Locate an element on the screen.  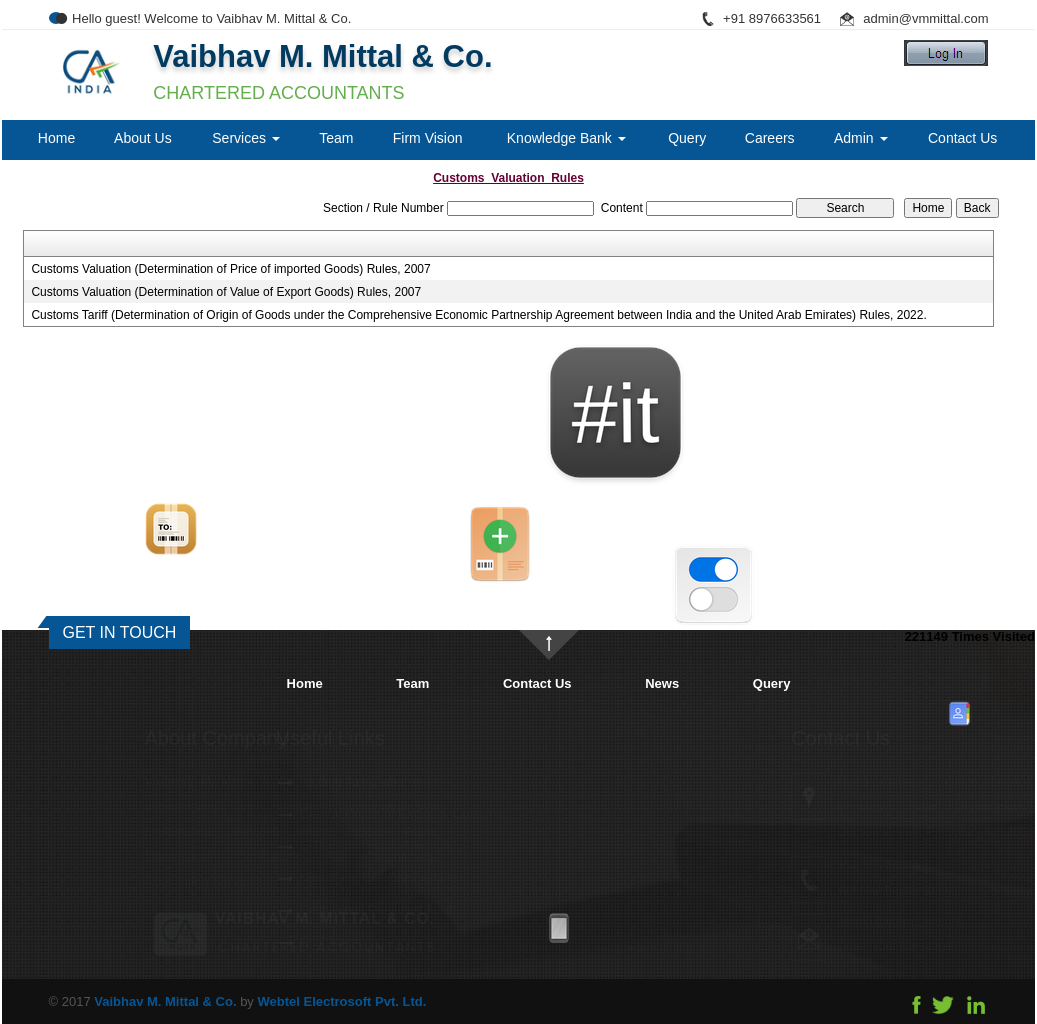
open file roller archive manager is located at coordinates (171, 529).